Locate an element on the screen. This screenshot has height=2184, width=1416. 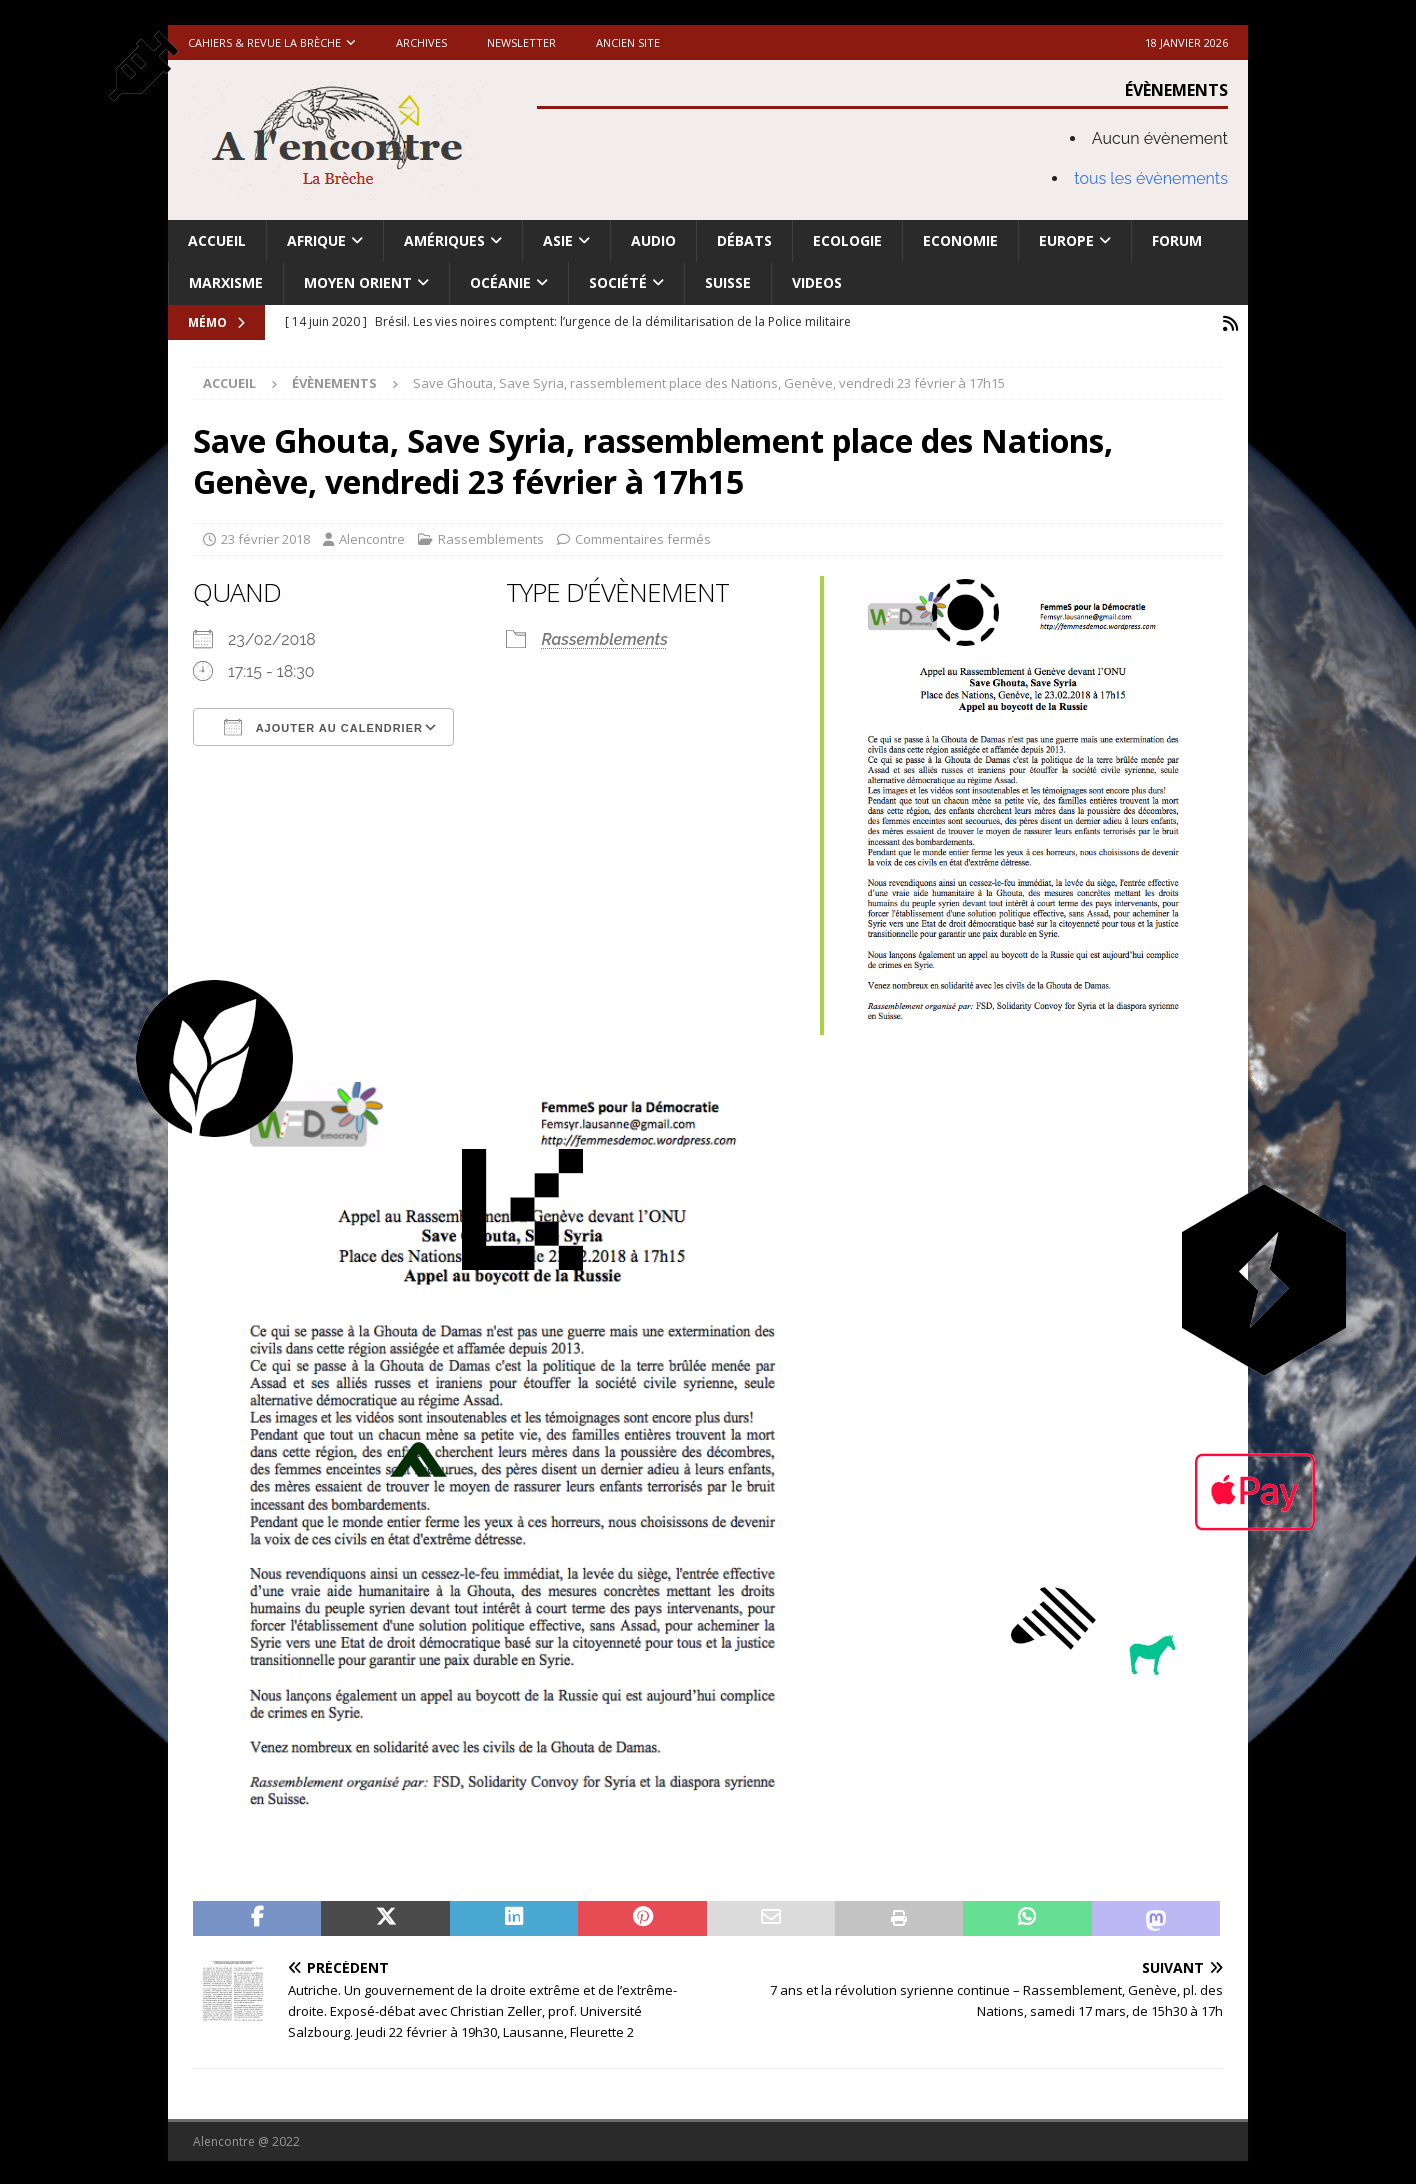
launch THE FINALS game is located at coordinates (418, 1459).